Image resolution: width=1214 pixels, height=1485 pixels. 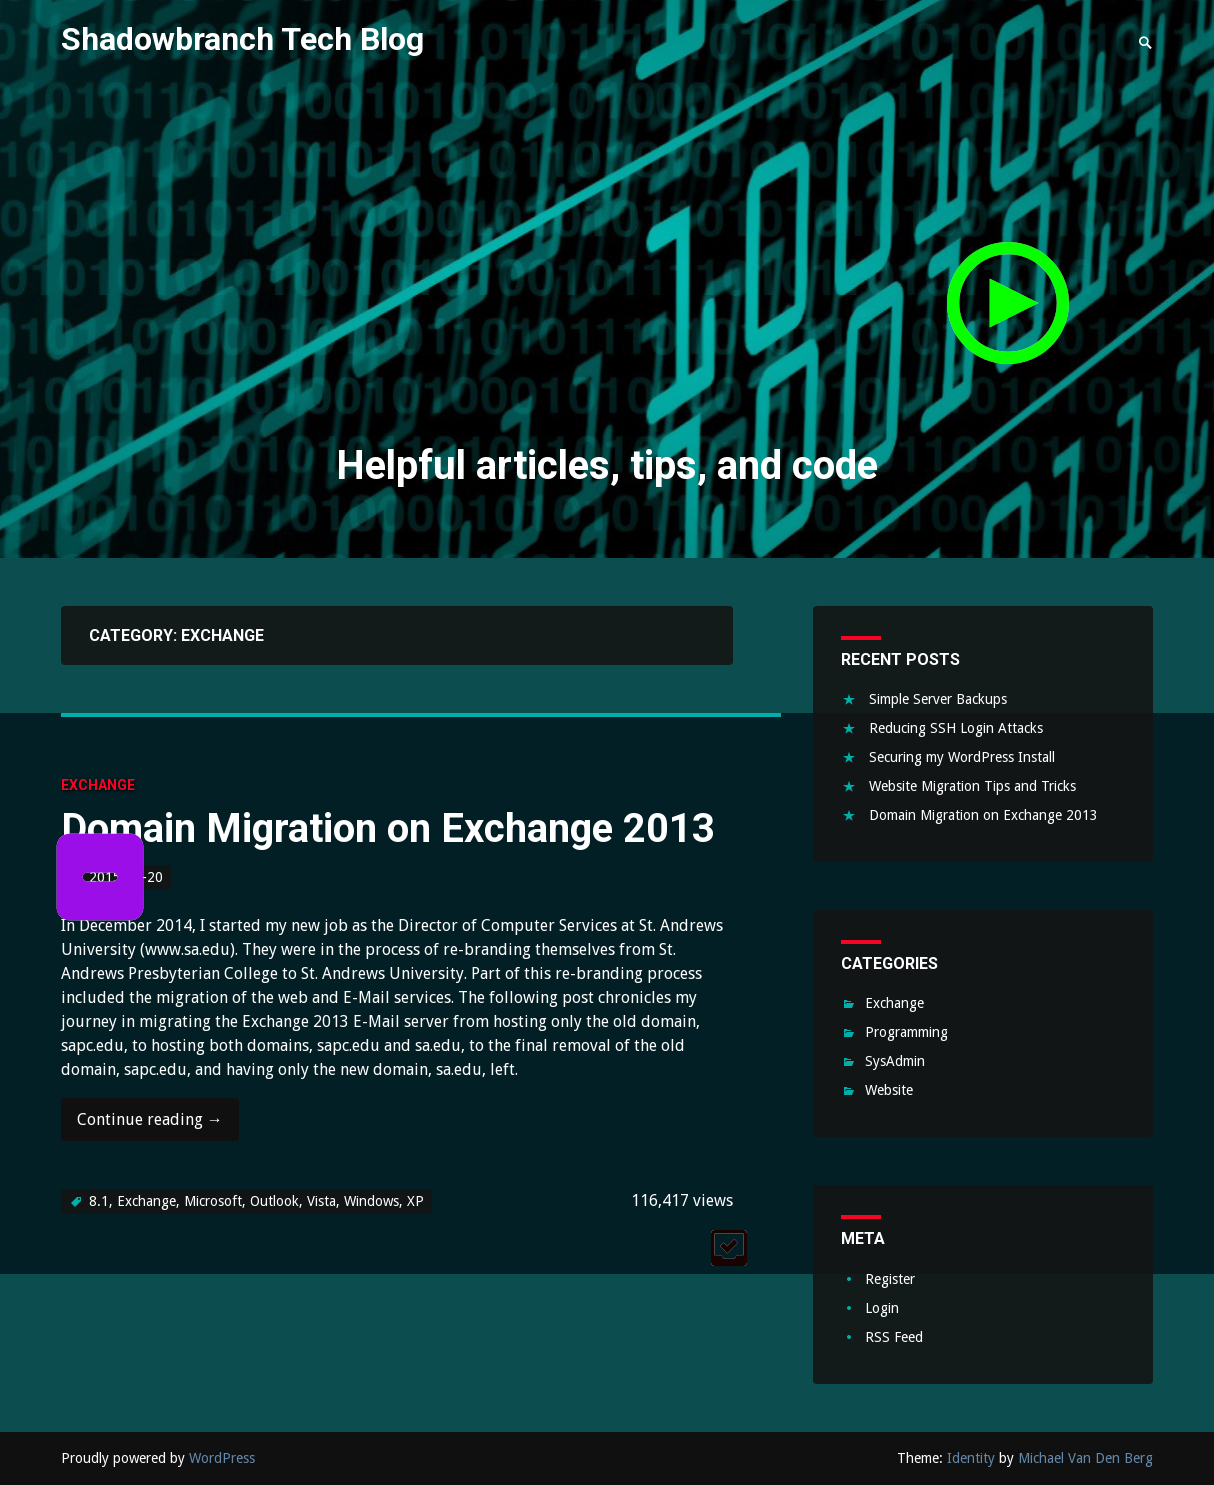 What do you see at coordinates (729, 1248) in the screenshot?
I see `mark all inbox messages as read` at bounding box center [729, 1248].